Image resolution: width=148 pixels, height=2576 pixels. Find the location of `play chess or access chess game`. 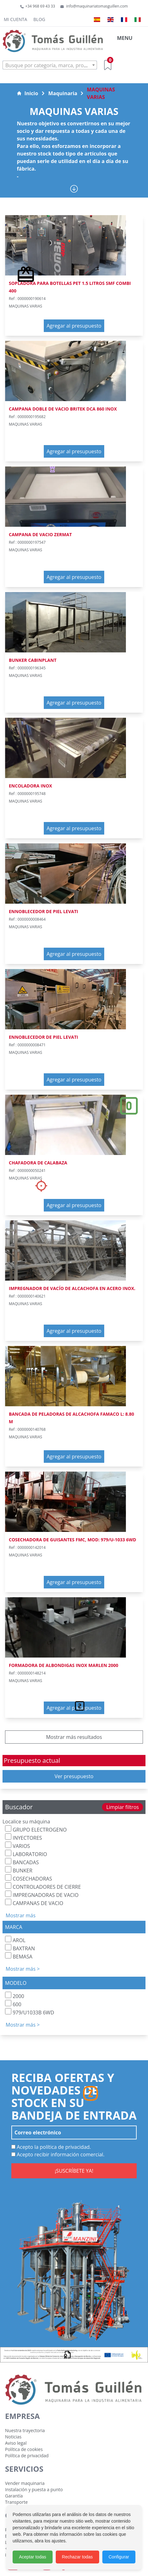

play chess or access chess game is located at coordinates (52, 469).